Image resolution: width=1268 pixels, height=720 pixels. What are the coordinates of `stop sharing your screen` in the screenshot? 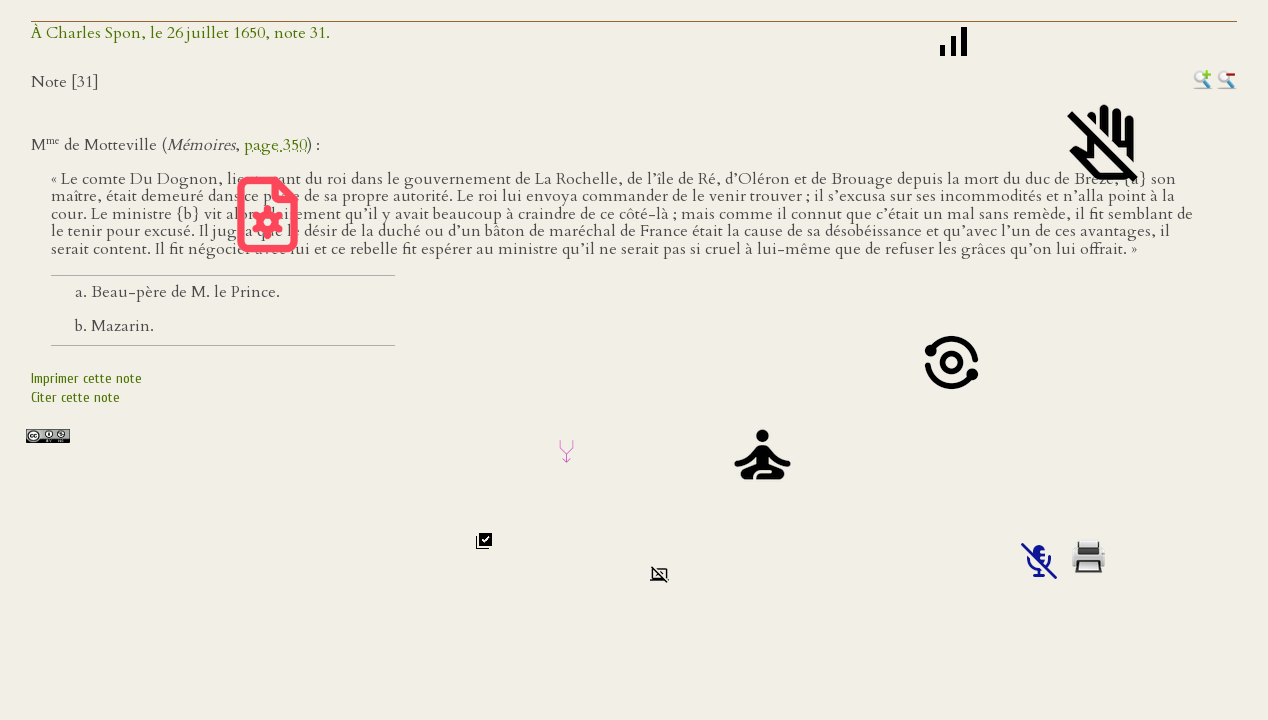 It's located at (659, 574).